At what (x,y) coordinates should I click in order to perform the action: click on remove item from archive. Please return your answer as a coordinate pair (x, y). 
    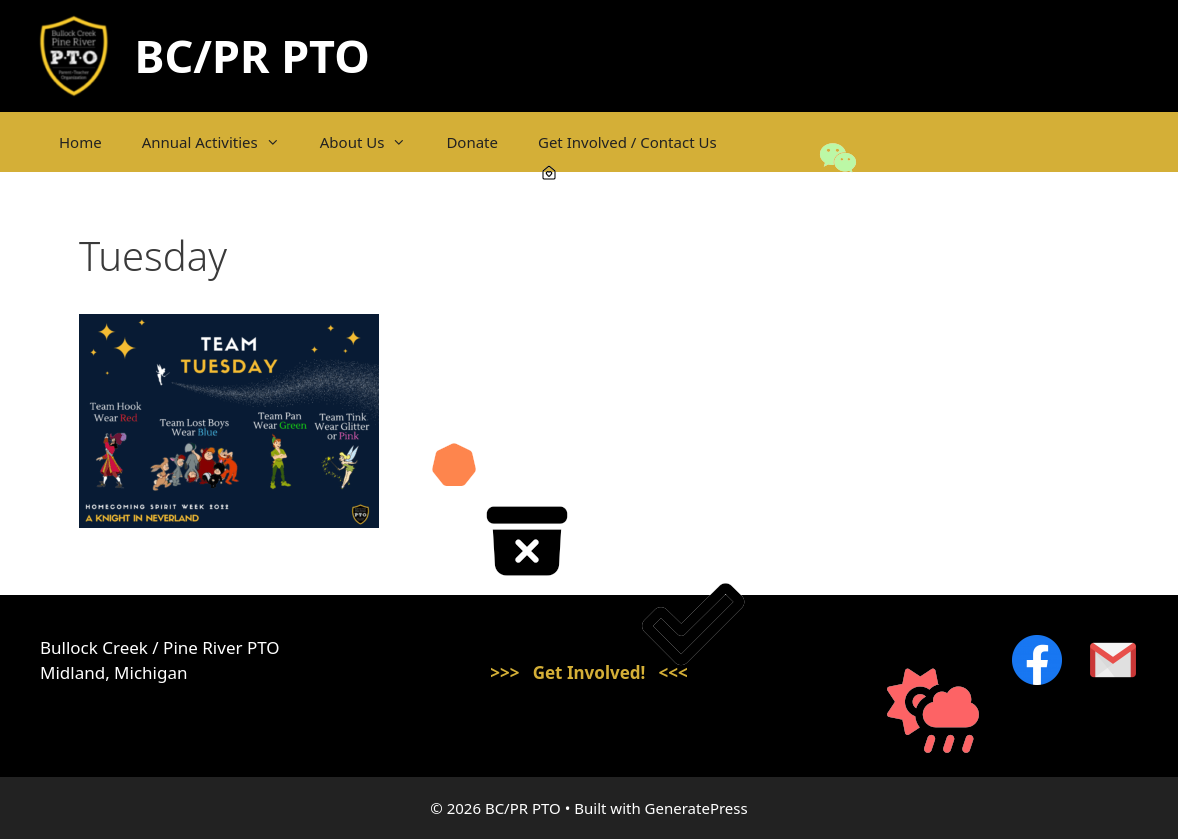
    Looking at the image, I should click on (527, 541).